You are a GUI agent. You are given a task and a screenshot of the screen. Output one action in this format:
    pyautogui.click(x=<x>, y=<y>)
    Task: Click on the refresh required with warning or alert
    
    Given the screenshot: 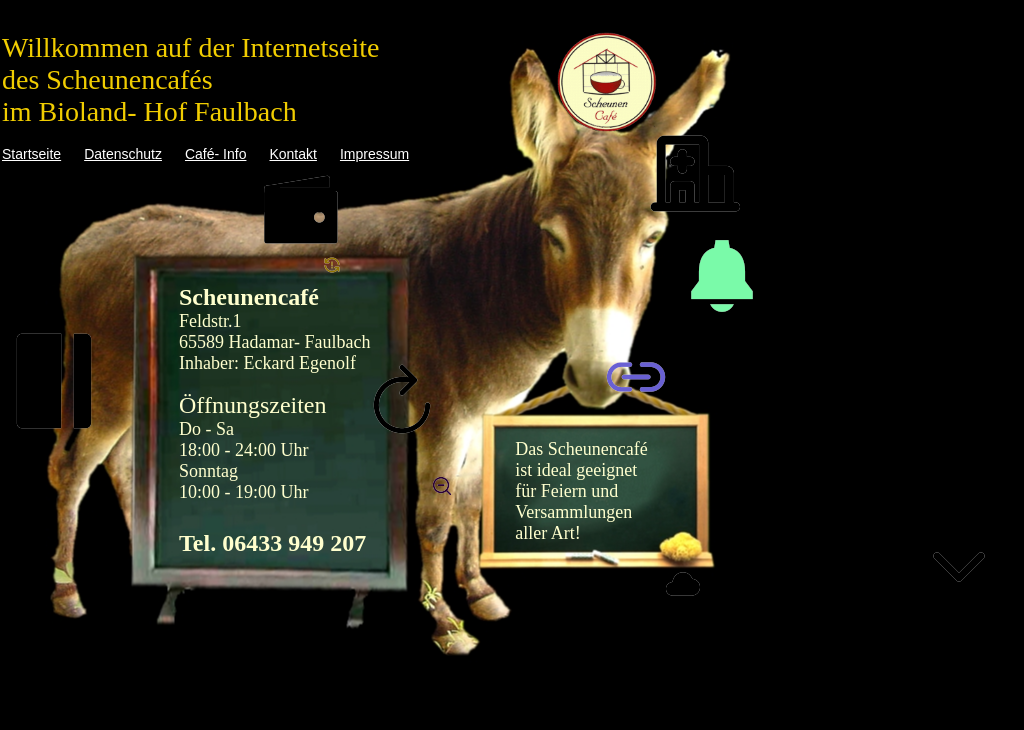 What is the action you would take?
    pyautogui.click(x=332, y=265)
    